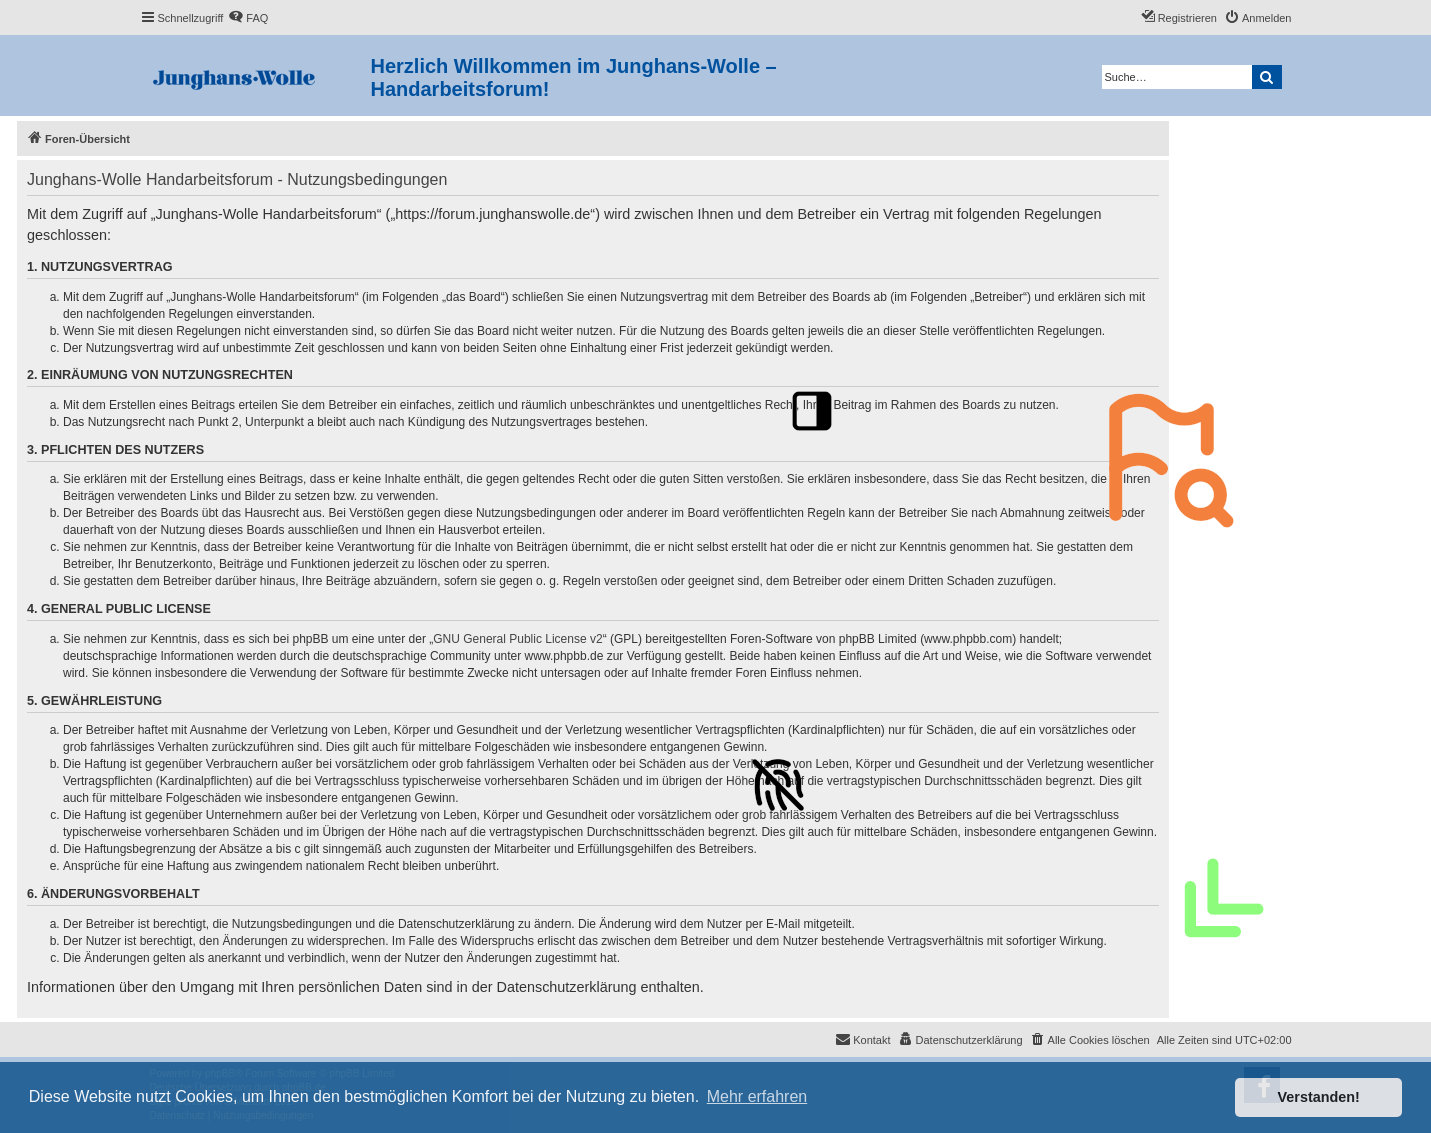  Describe the element at coordinates (778, 785) in the screenshot. I see `disable fingerprint authentication` at that location.